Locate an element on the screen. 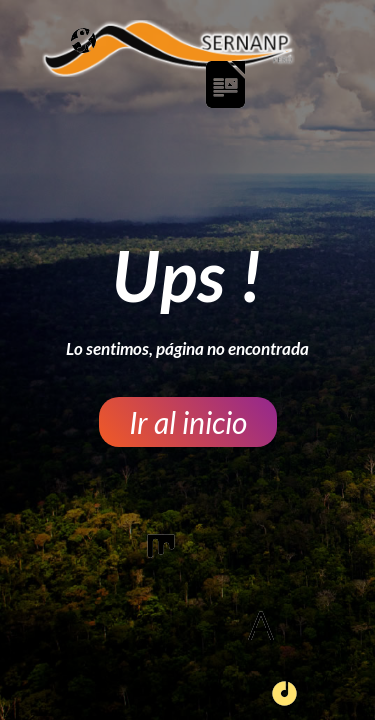  open the odysee app is located at coordinates (83, 40).